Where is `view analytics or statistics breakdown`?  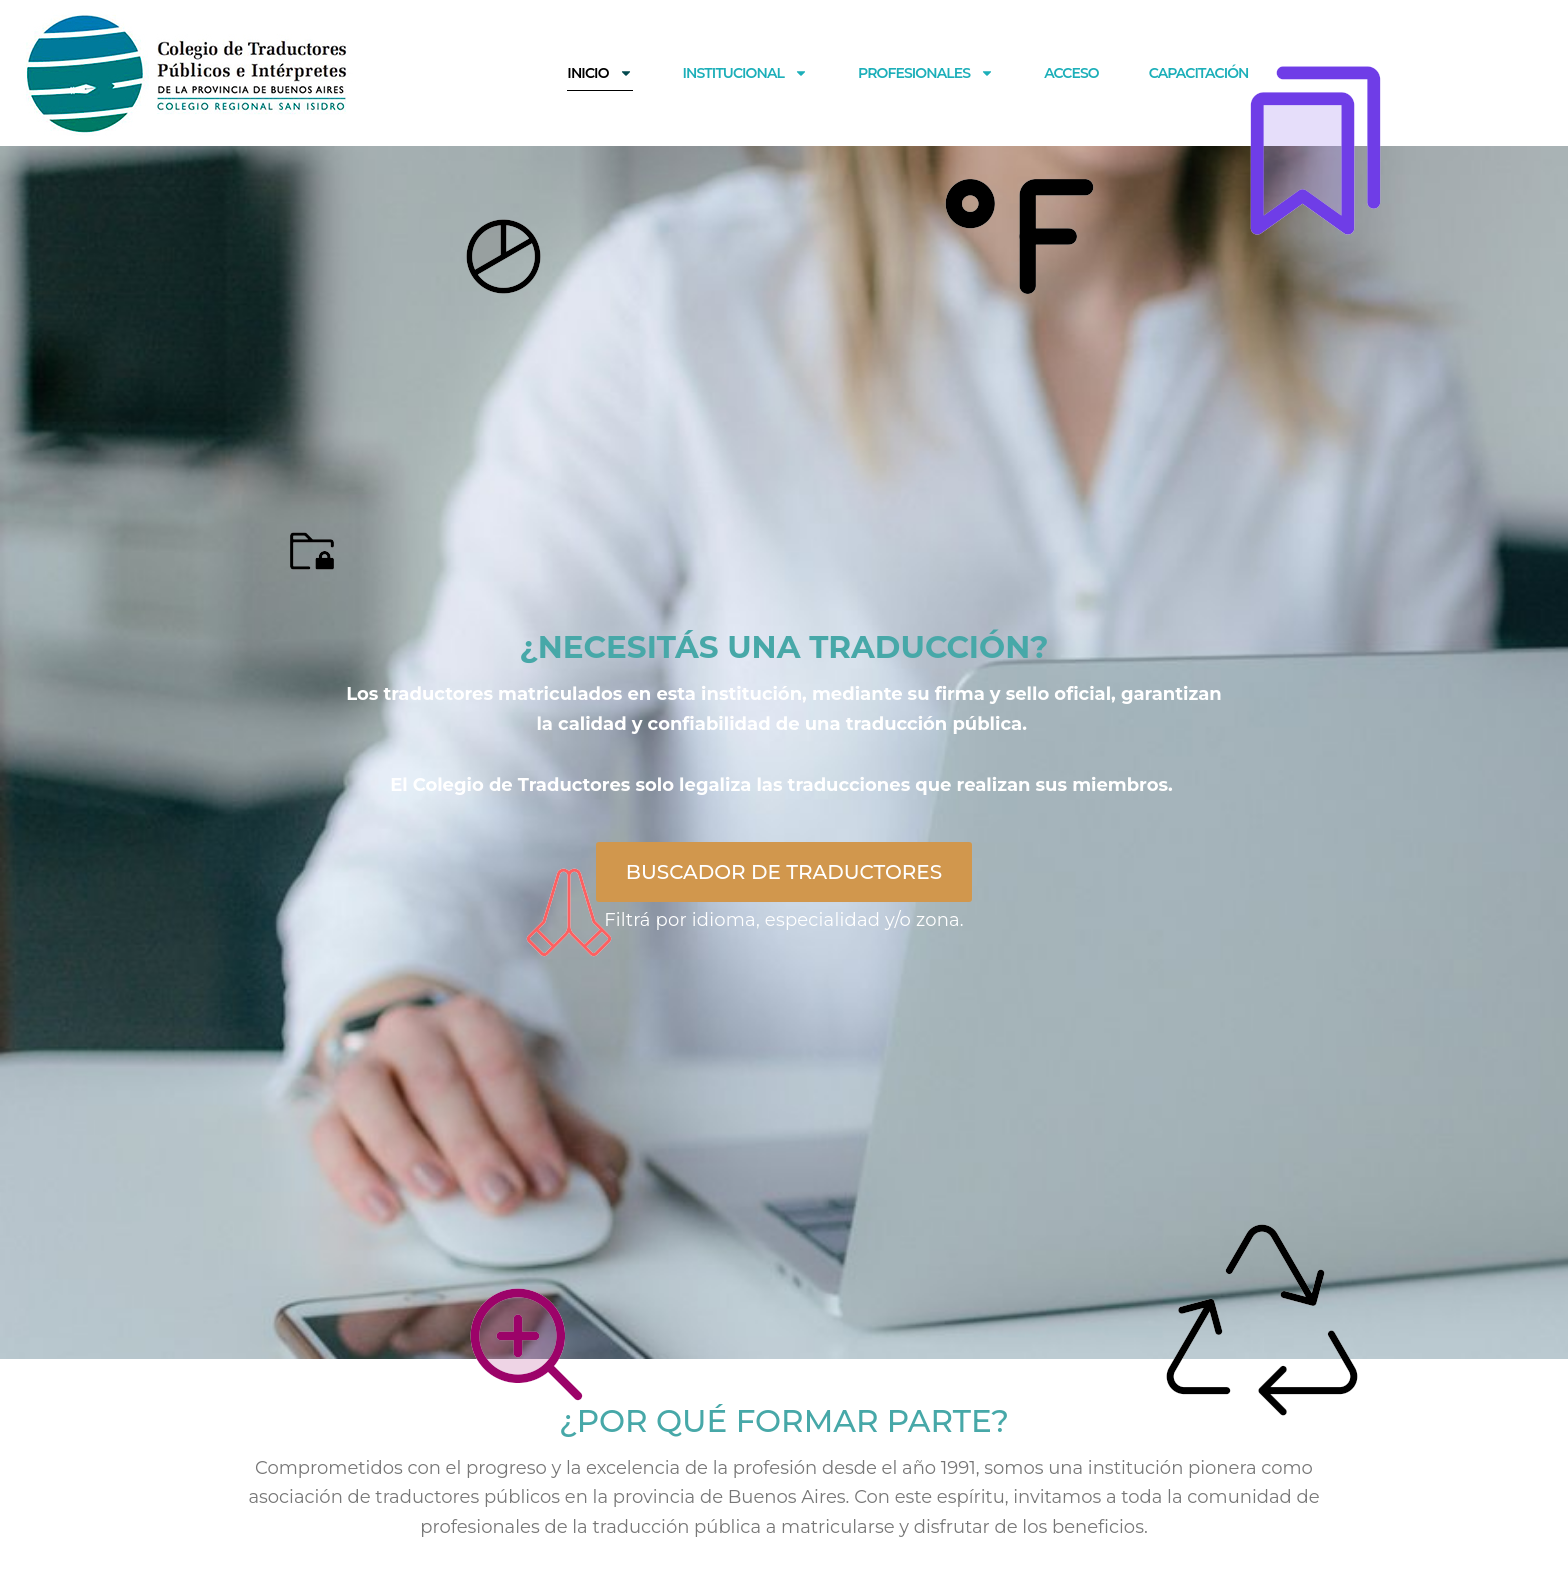
view analytics or statistics breakdown is located at coordinates (503, 256).